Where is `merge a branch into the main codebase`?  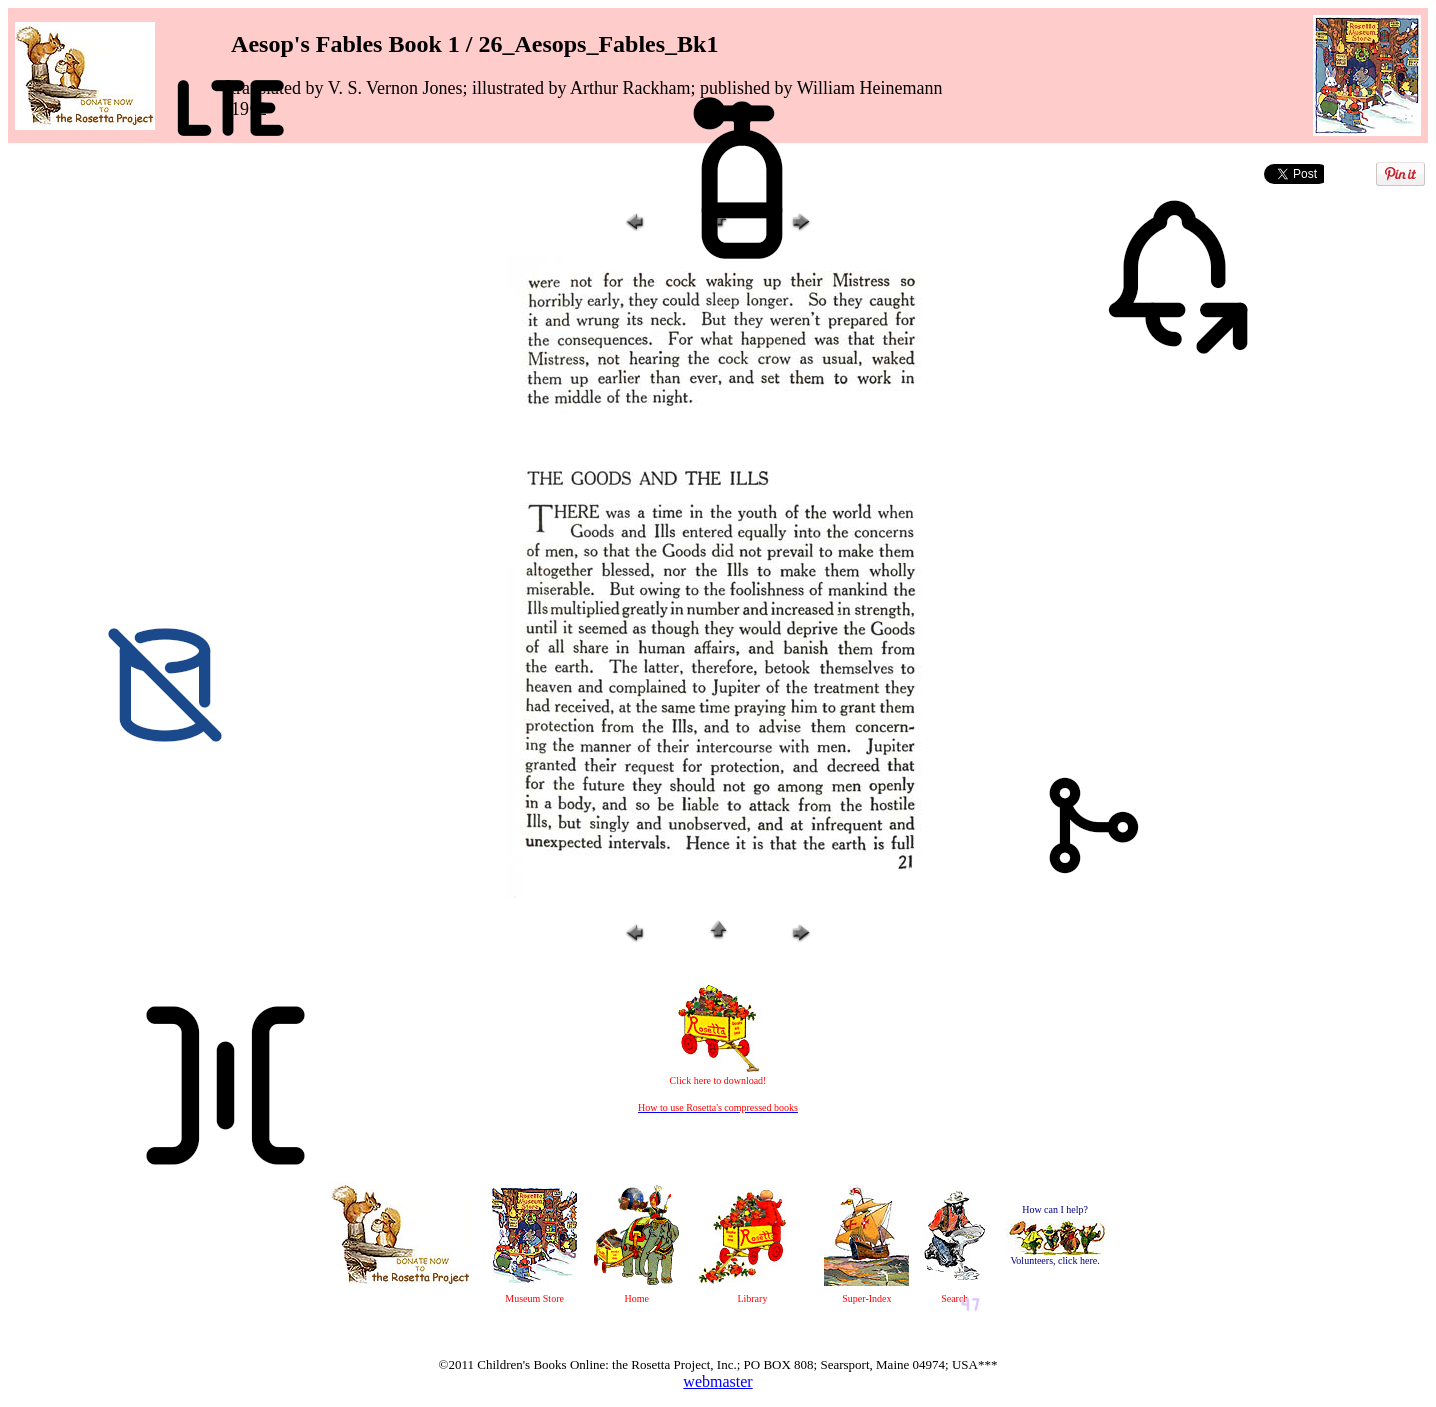
merge a branch into the main codebase is located at coordinates (1090, 825).